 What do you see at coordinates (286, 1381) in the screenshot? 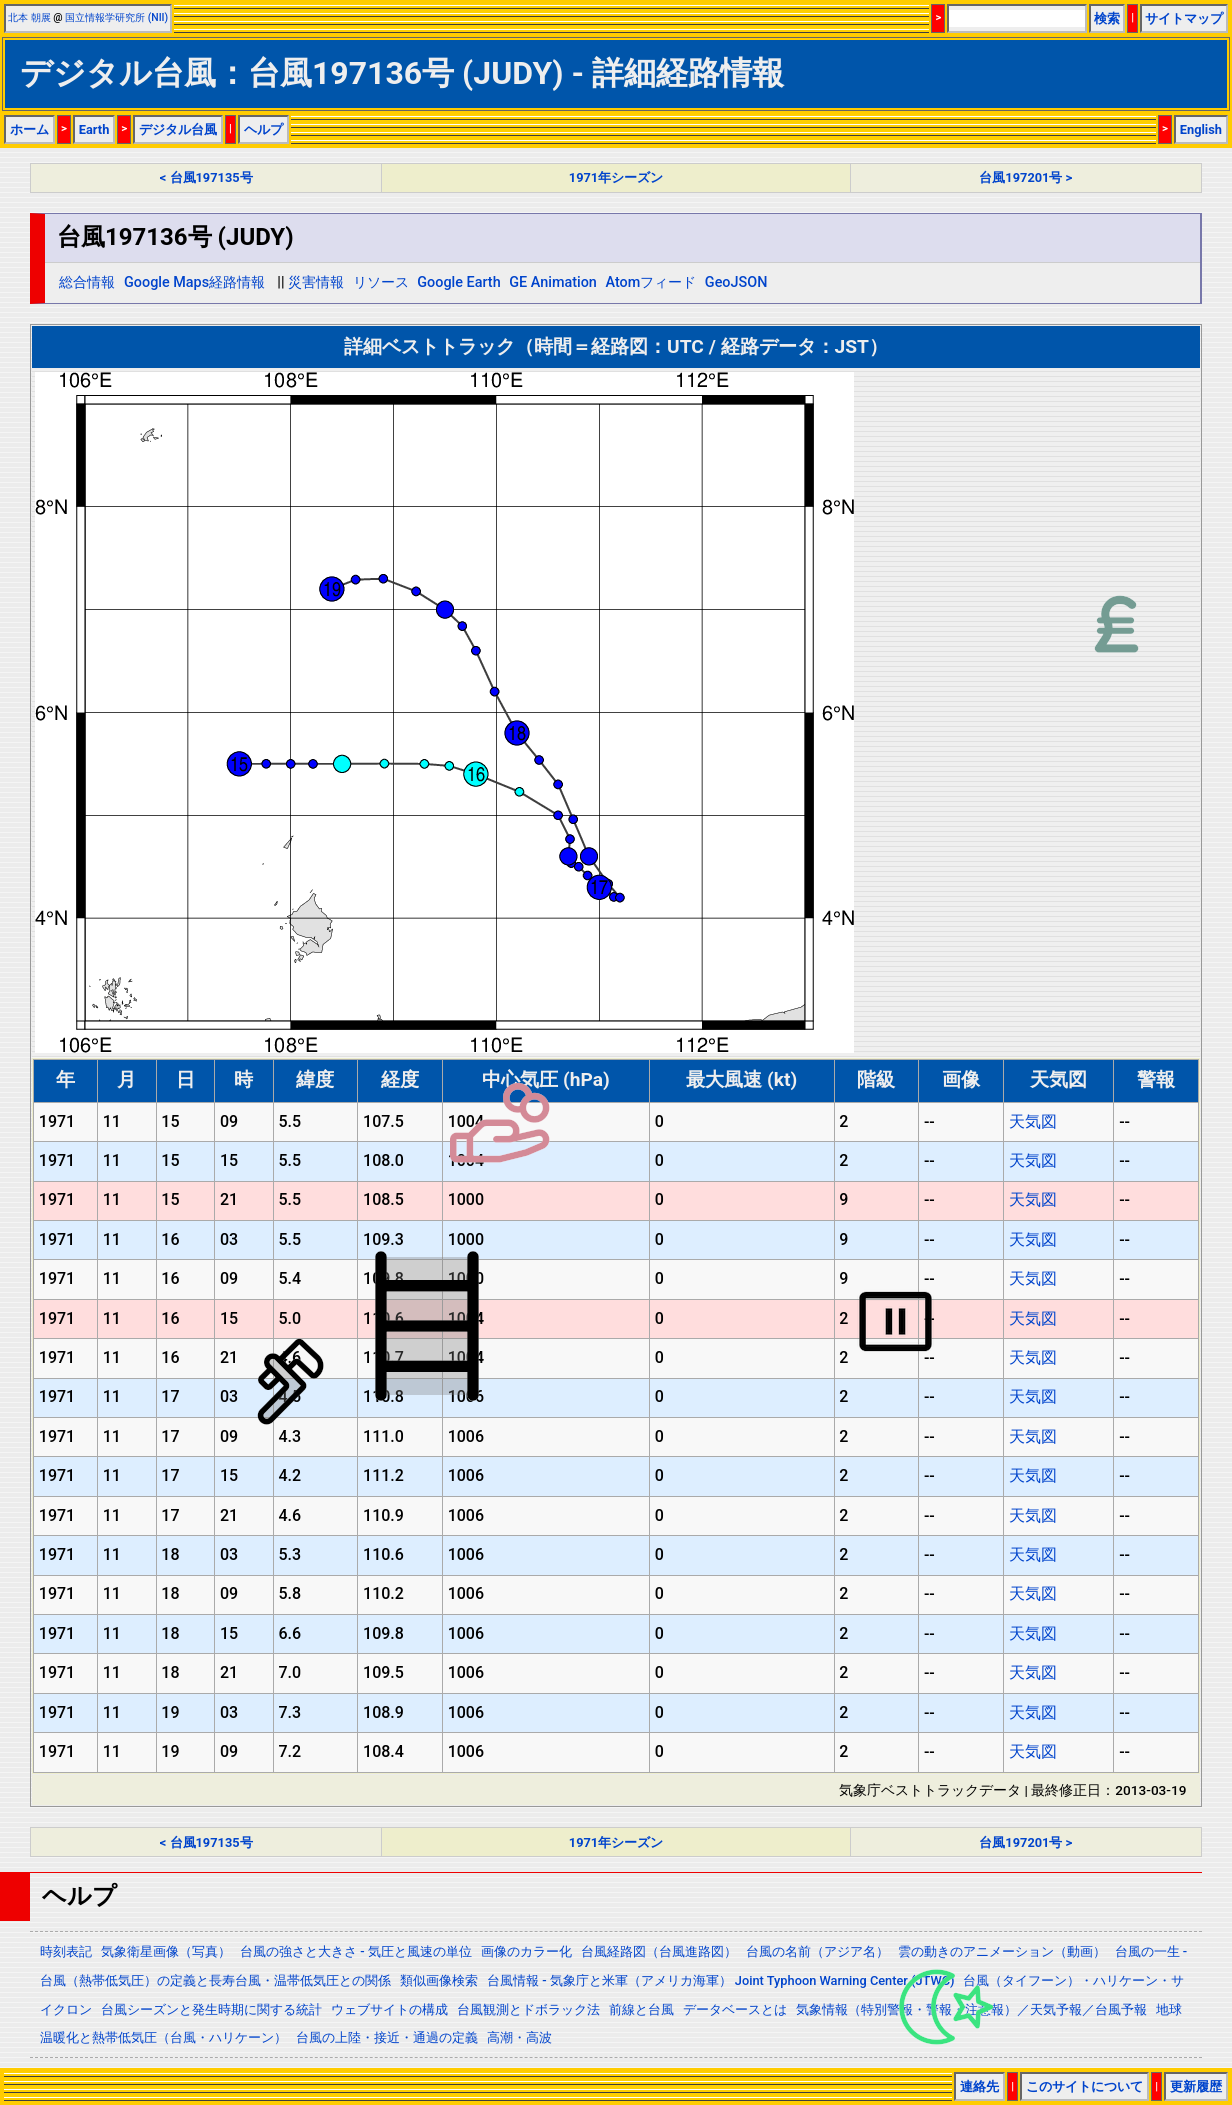
I see `access tools or settings` at bounding box center [286, 1381].